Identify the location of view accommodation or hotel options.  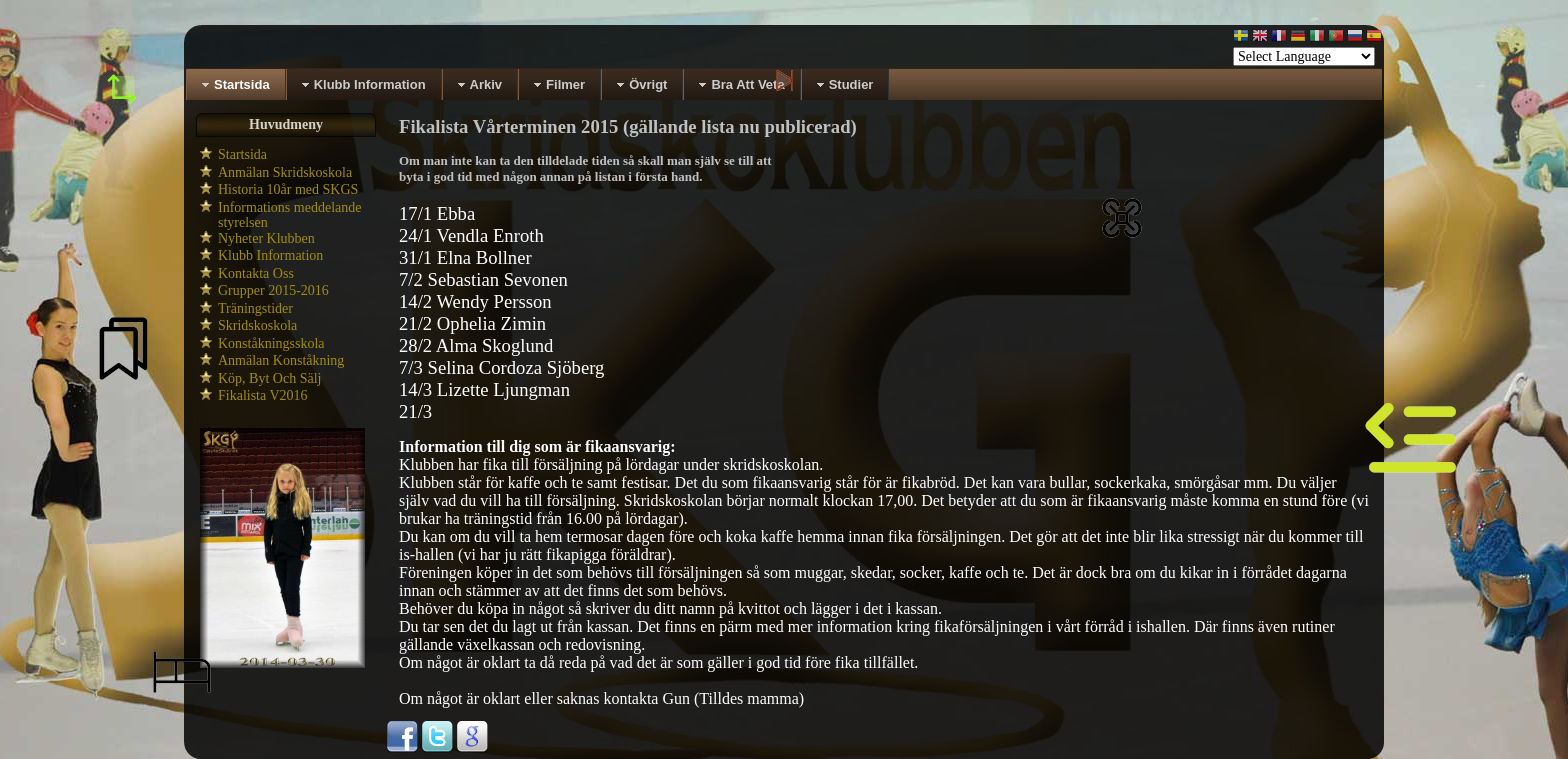
(180, 672).